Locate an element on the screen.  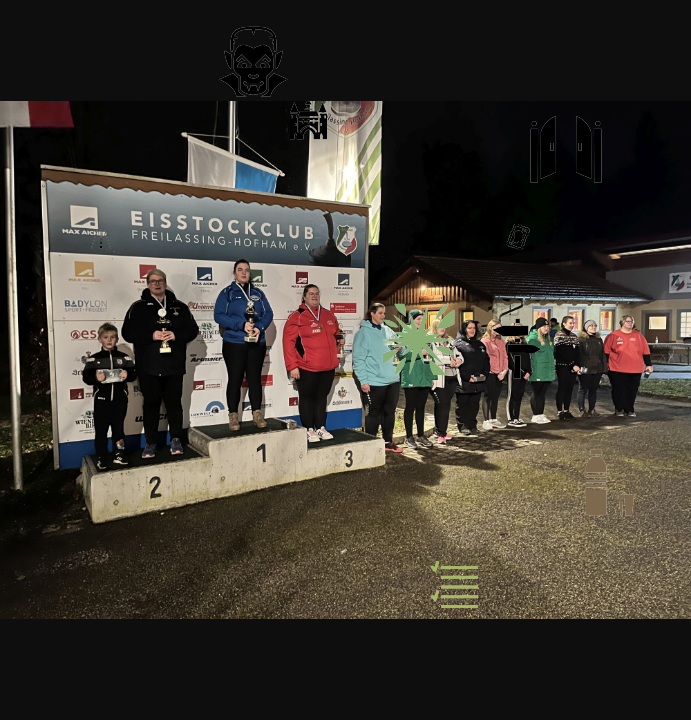
navigate to different game areas or levels is located at coordinates (517, 348).